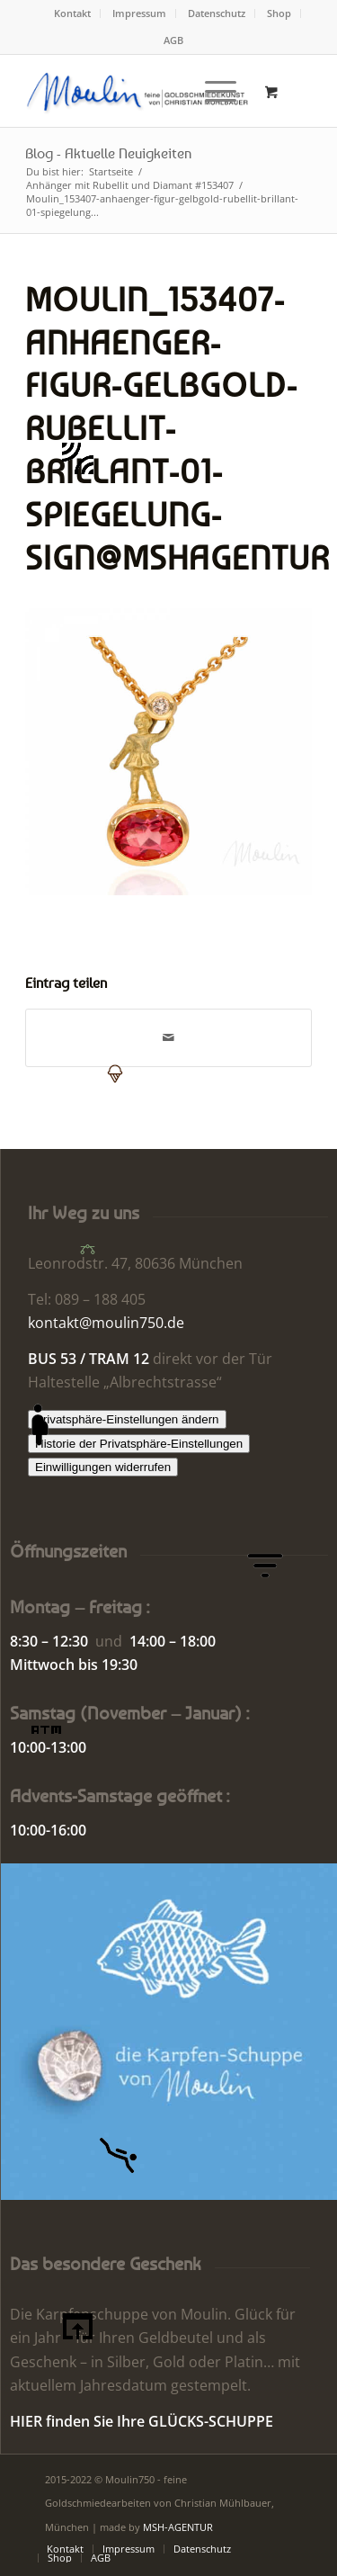  I want to click on browse desserts or sweet treats, so click(115, 1073).